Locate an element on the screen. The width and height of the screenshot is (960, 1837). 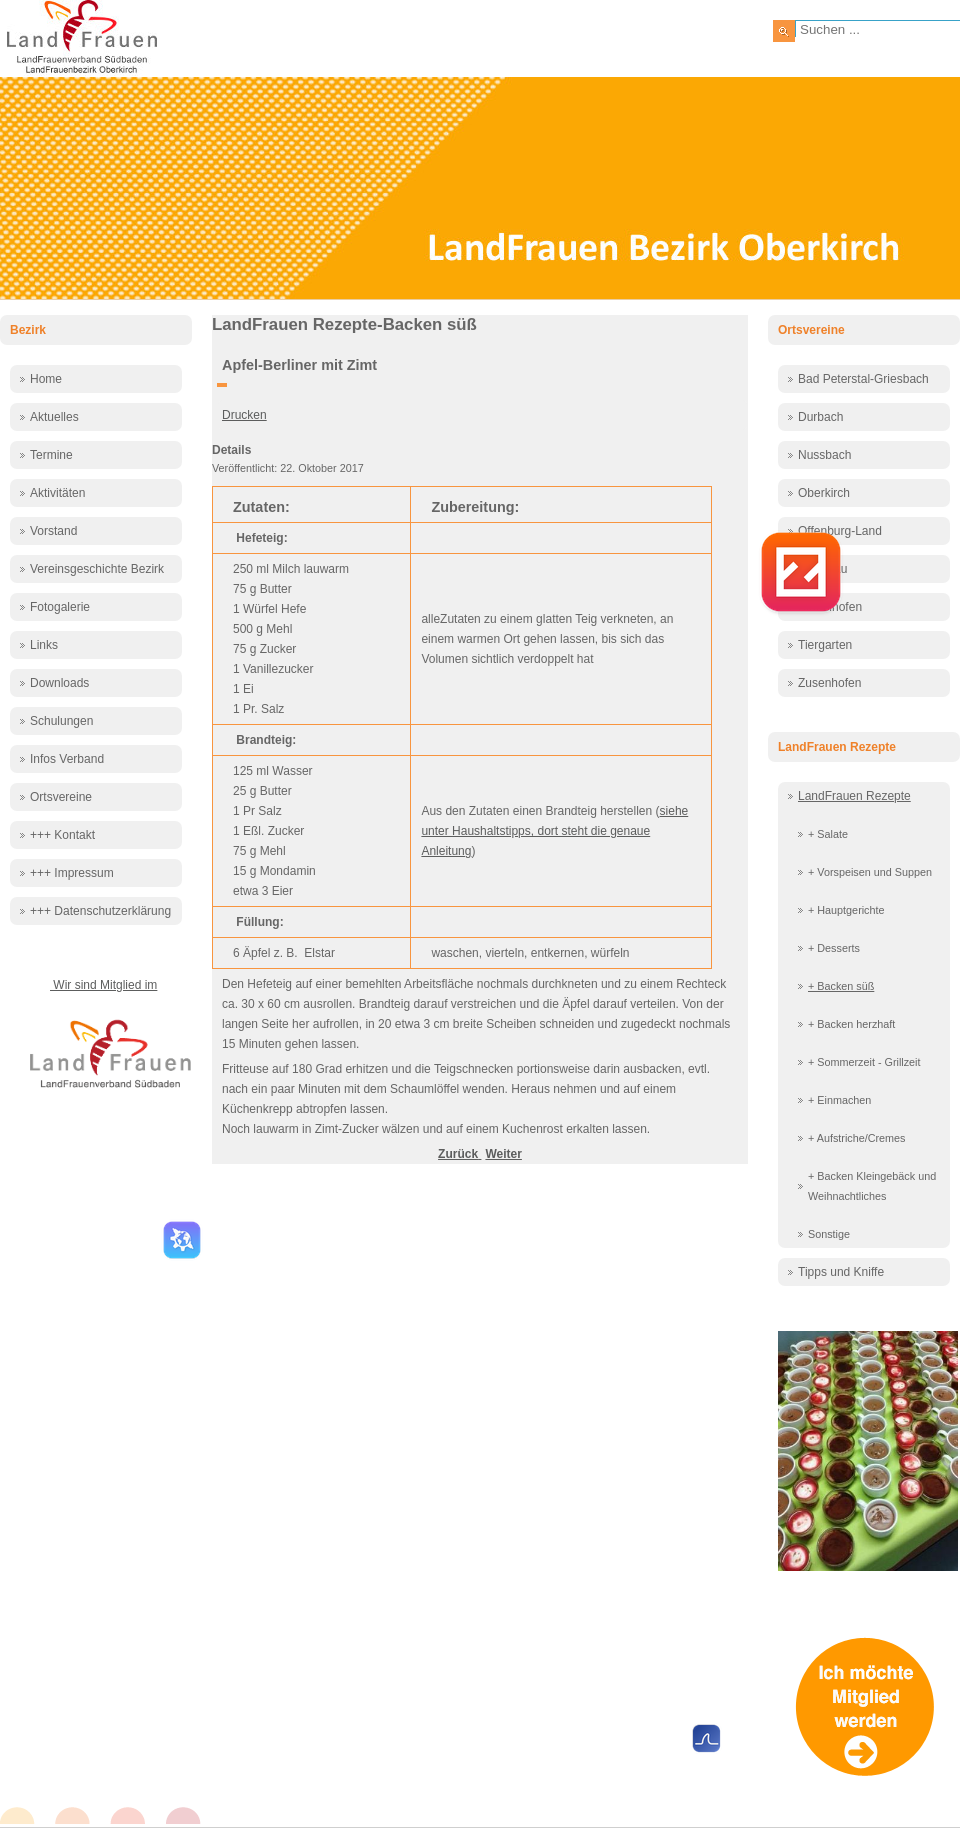
launch konqueror web browser is located at coordinates (182, 1240).